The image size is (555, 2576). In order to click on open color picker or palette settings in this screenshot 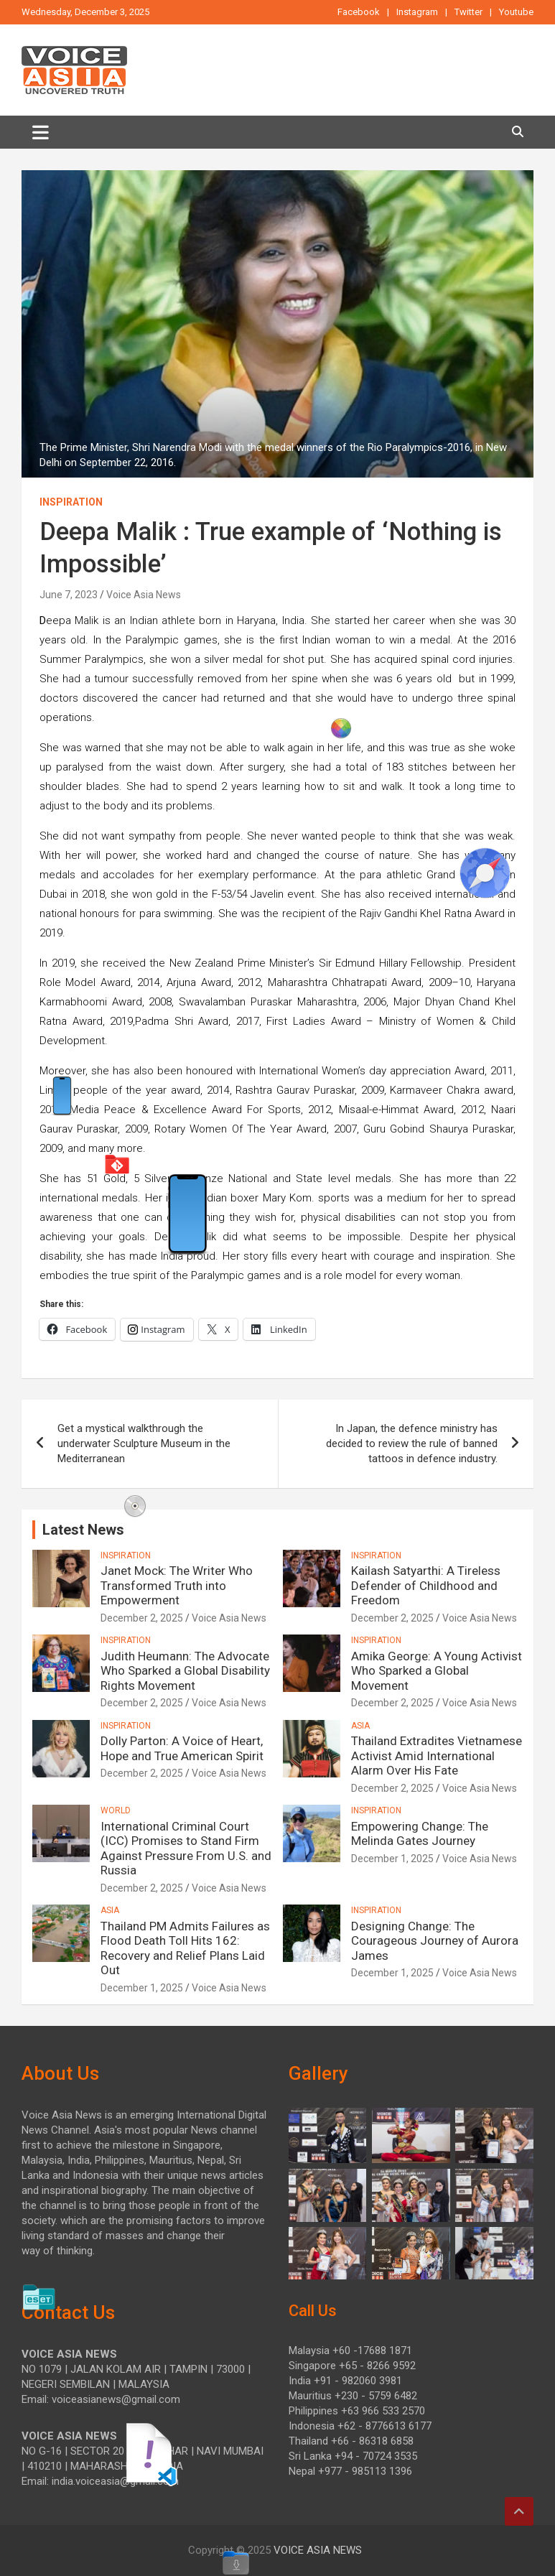, I will do `click(341, 728)`.